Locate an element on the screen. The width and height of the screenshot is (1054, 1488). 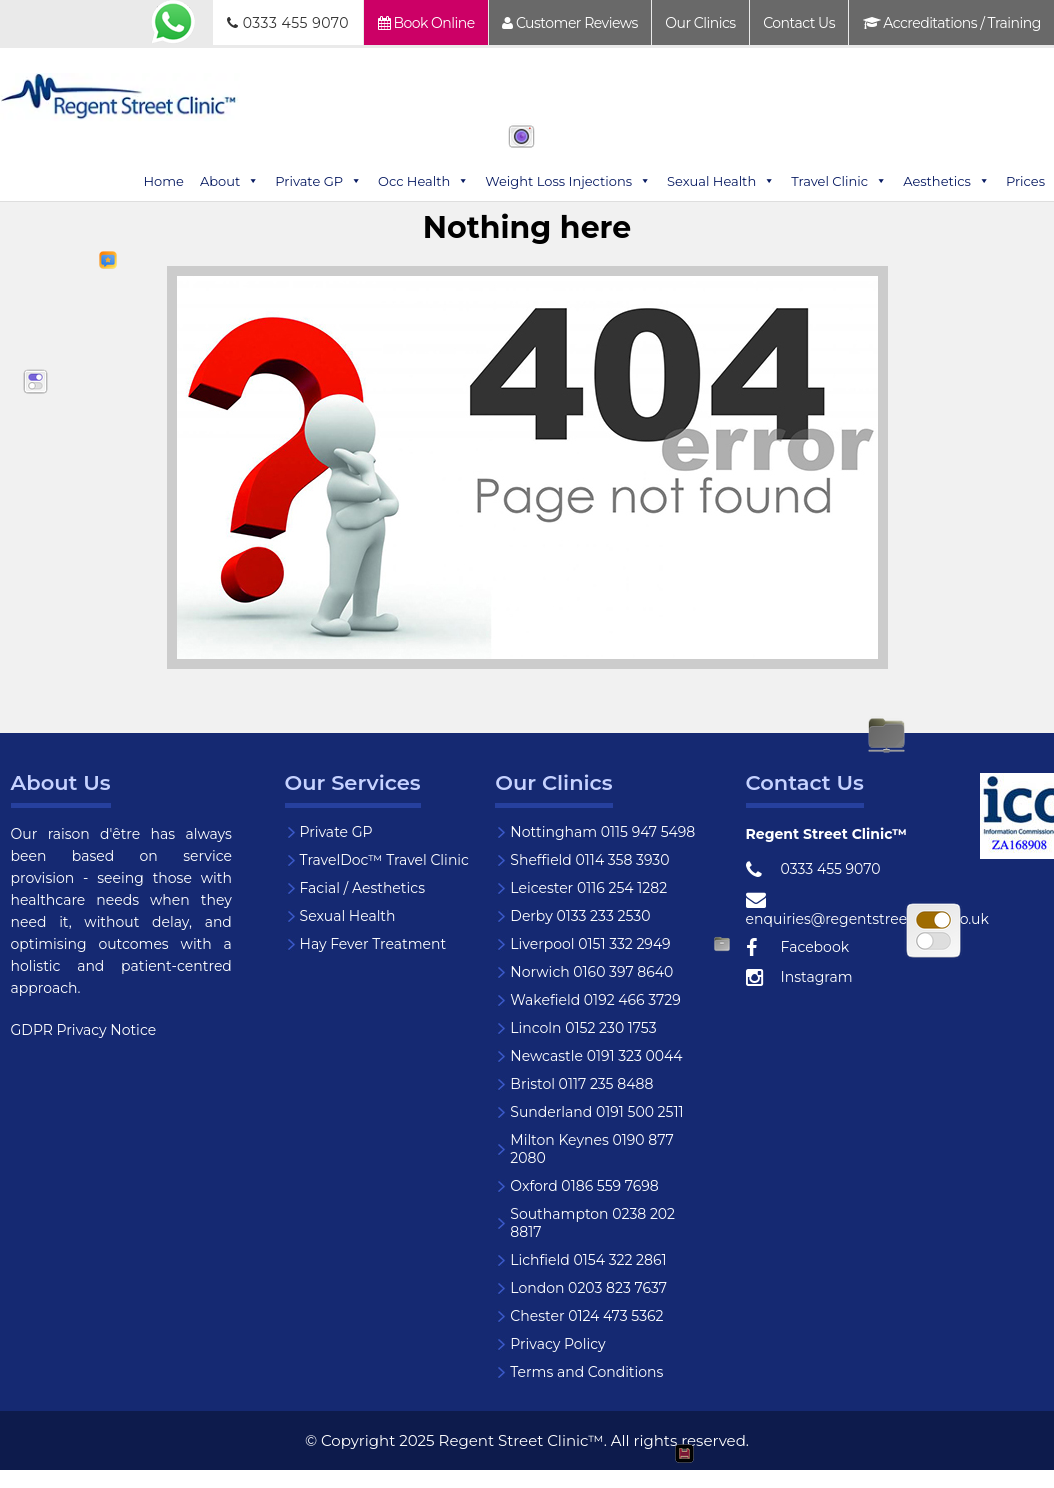
open unity tweak tool settings is located at coordinates (35, 381).